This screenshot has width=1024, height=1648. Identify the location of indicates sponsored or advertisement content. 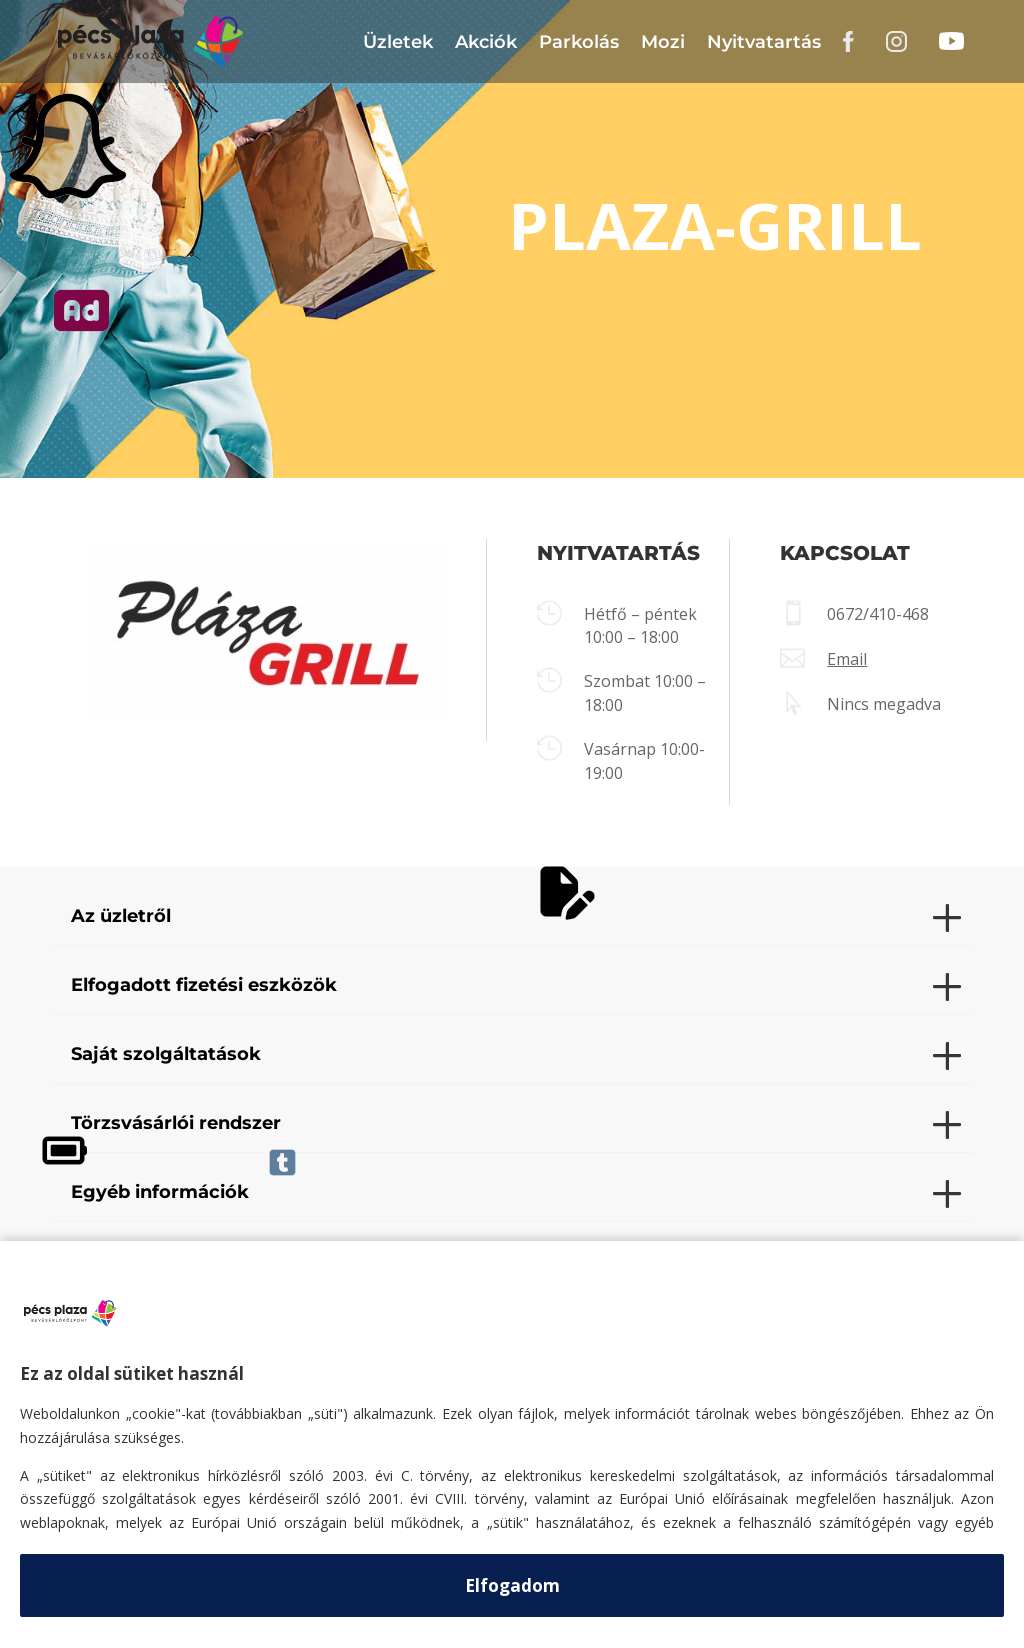
(81, 310).